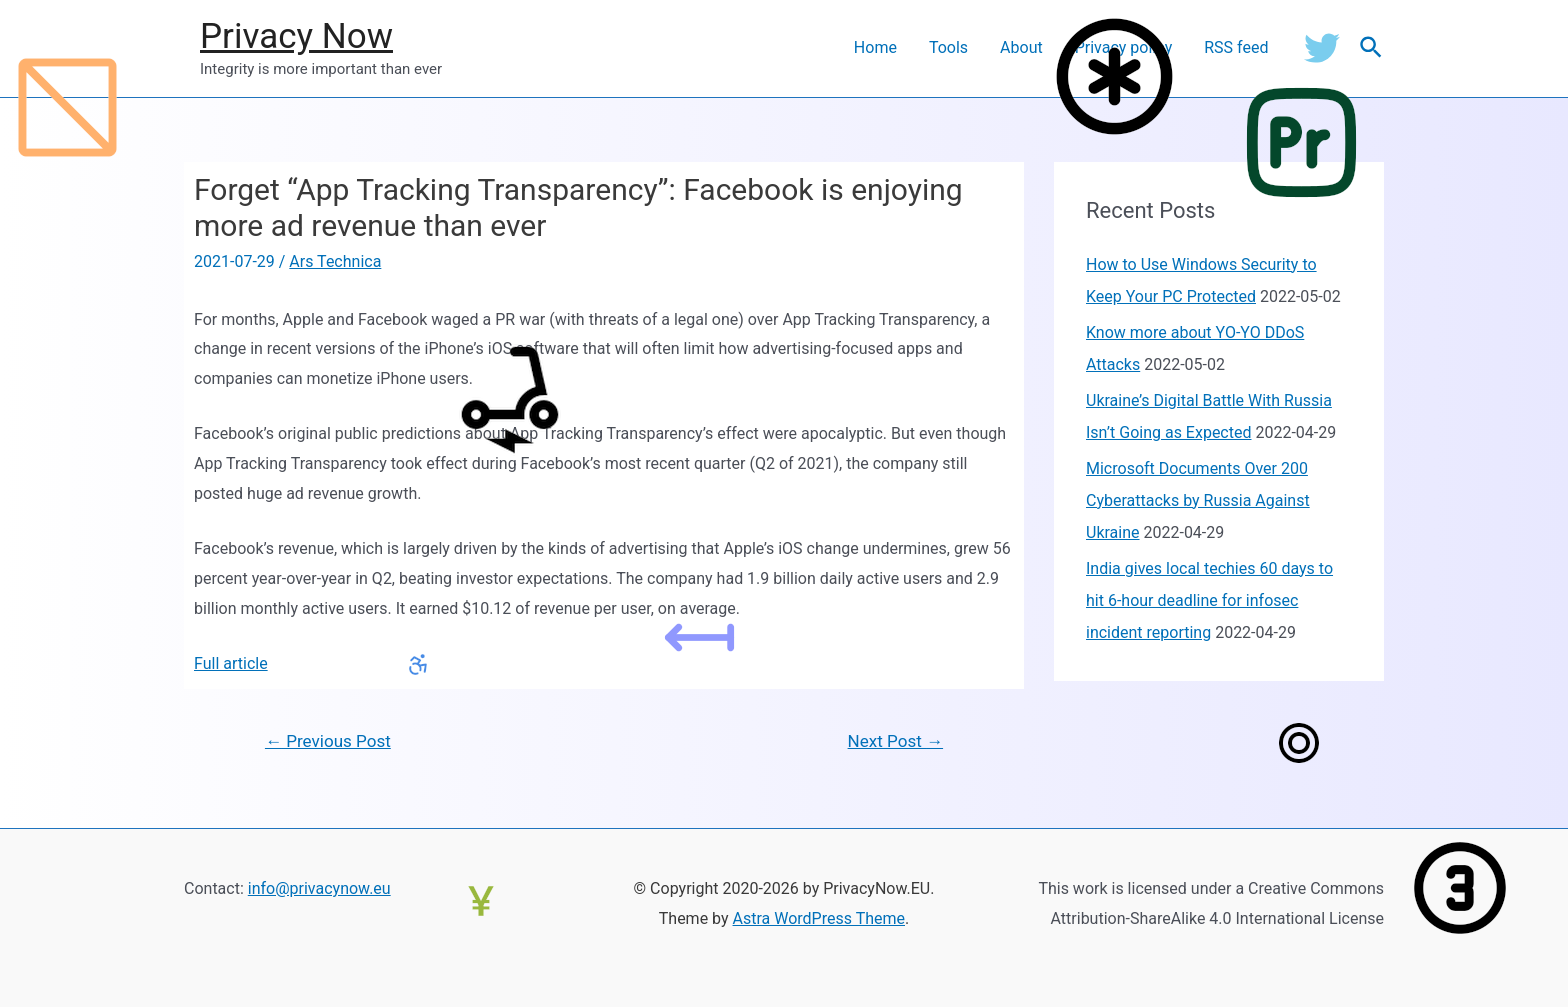 The width and height of the screenshot is (1568, 1007). What do you see at coordinates (1299, 743) in the screenshot?
I see `playstation circle button icon` at bounding box center [1299, 743].